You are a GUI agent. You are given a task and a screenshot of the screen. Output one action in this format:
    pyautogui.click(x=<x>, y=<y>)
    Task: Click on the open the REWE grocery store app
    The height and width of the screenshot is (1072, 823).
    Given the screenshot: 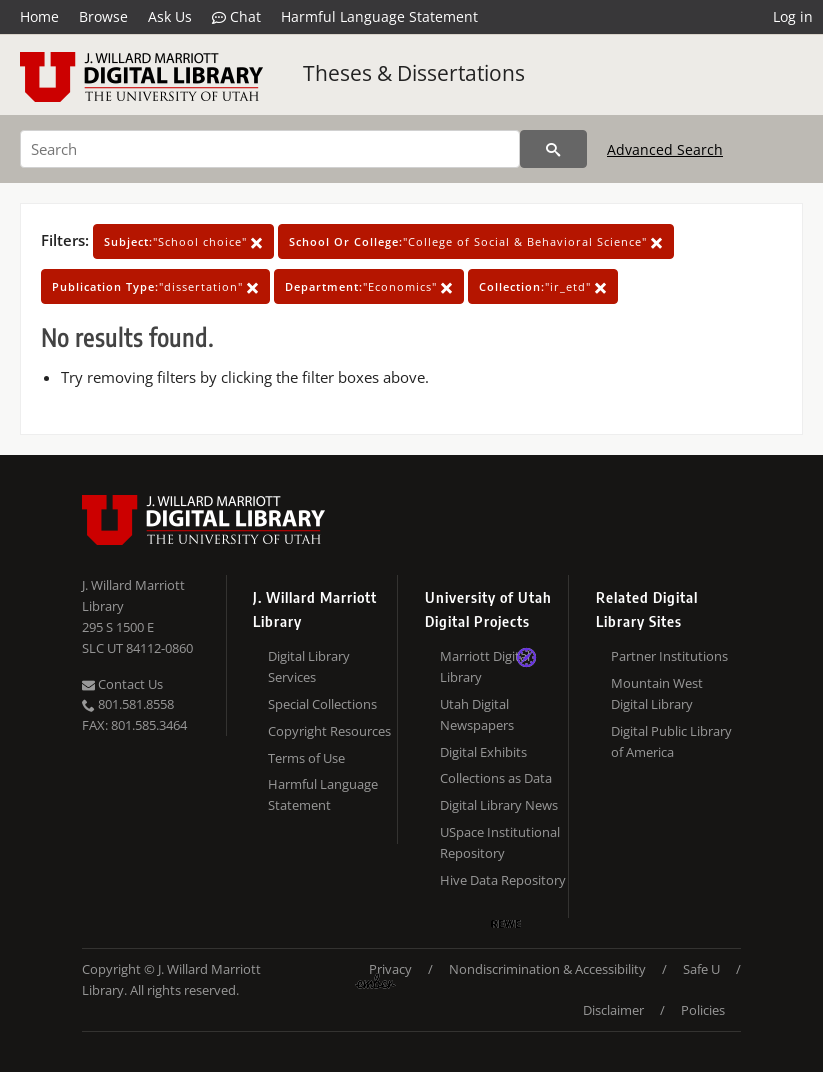 What is the action you would take?
    pyautogui.click(x=506, y=924)
    